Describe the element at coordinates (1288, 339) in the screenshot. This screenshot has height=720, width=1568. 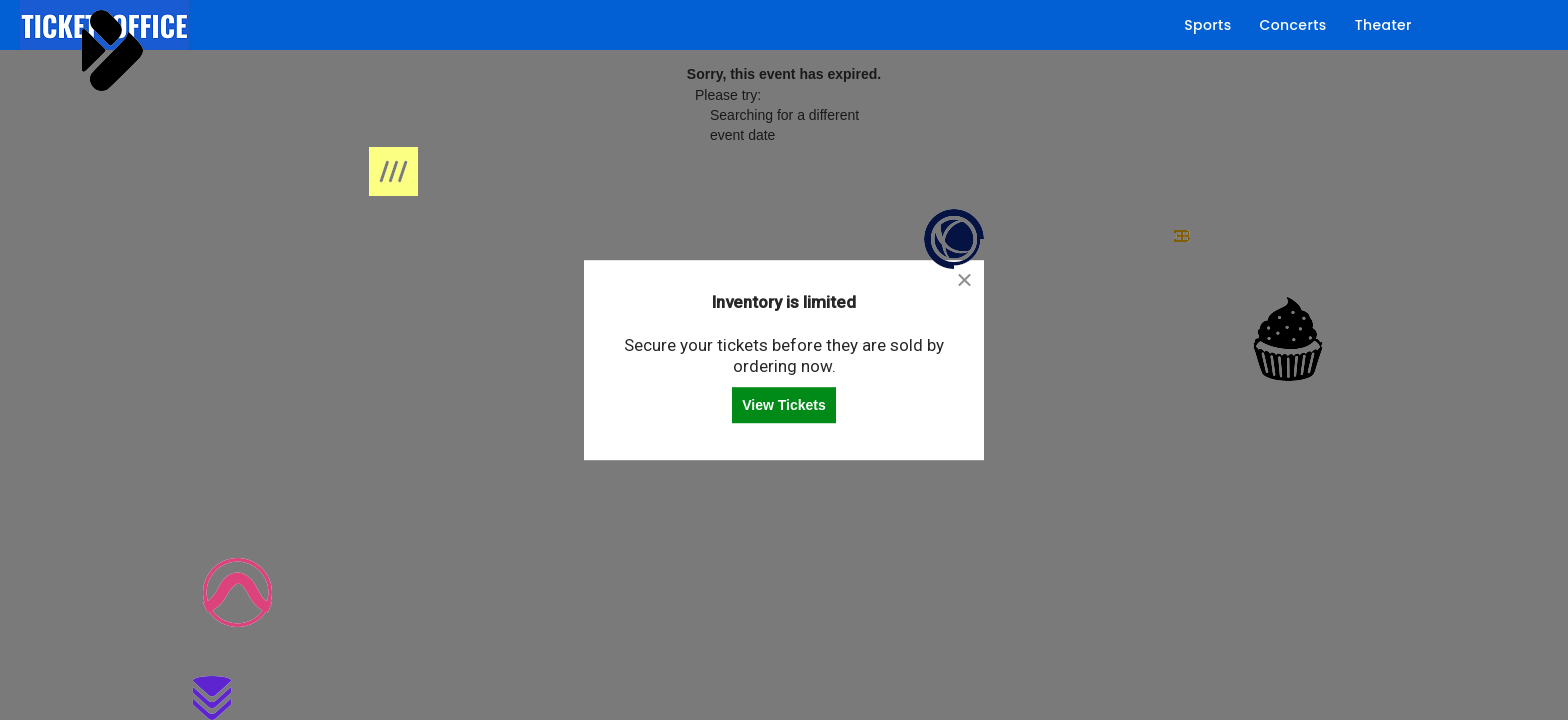
I see `vanilla extract css framework logo` at that location.